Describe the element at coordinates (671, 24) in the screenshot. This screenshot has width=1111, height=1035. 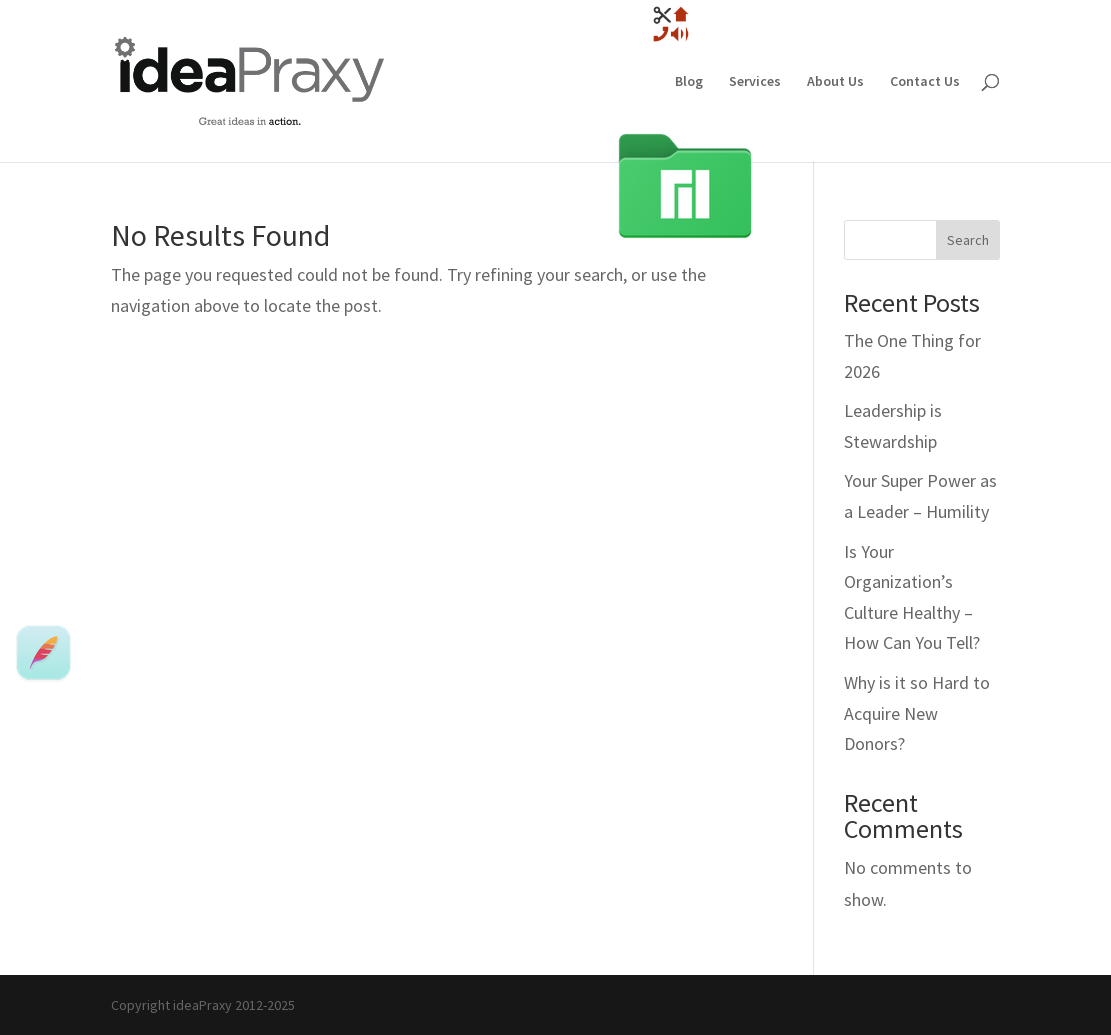
I see `open GTK icon browser application` at that location.